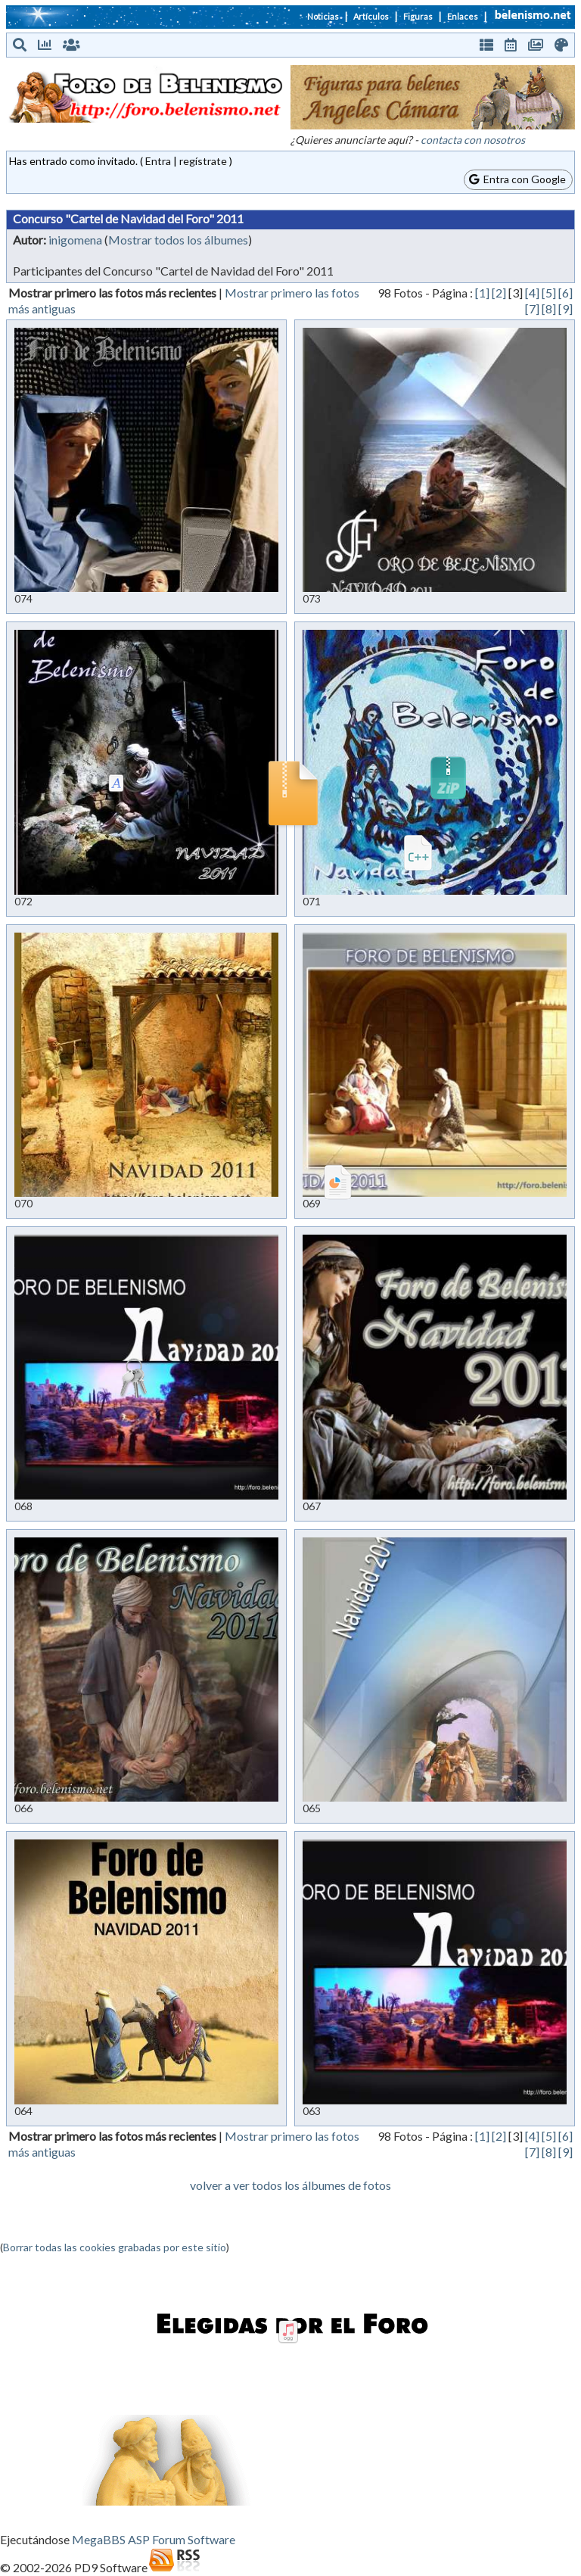  What do you see at coordinates (418, 852) in the screenshot?
I see `a C++ source code file` at bounding box center [418, 852].